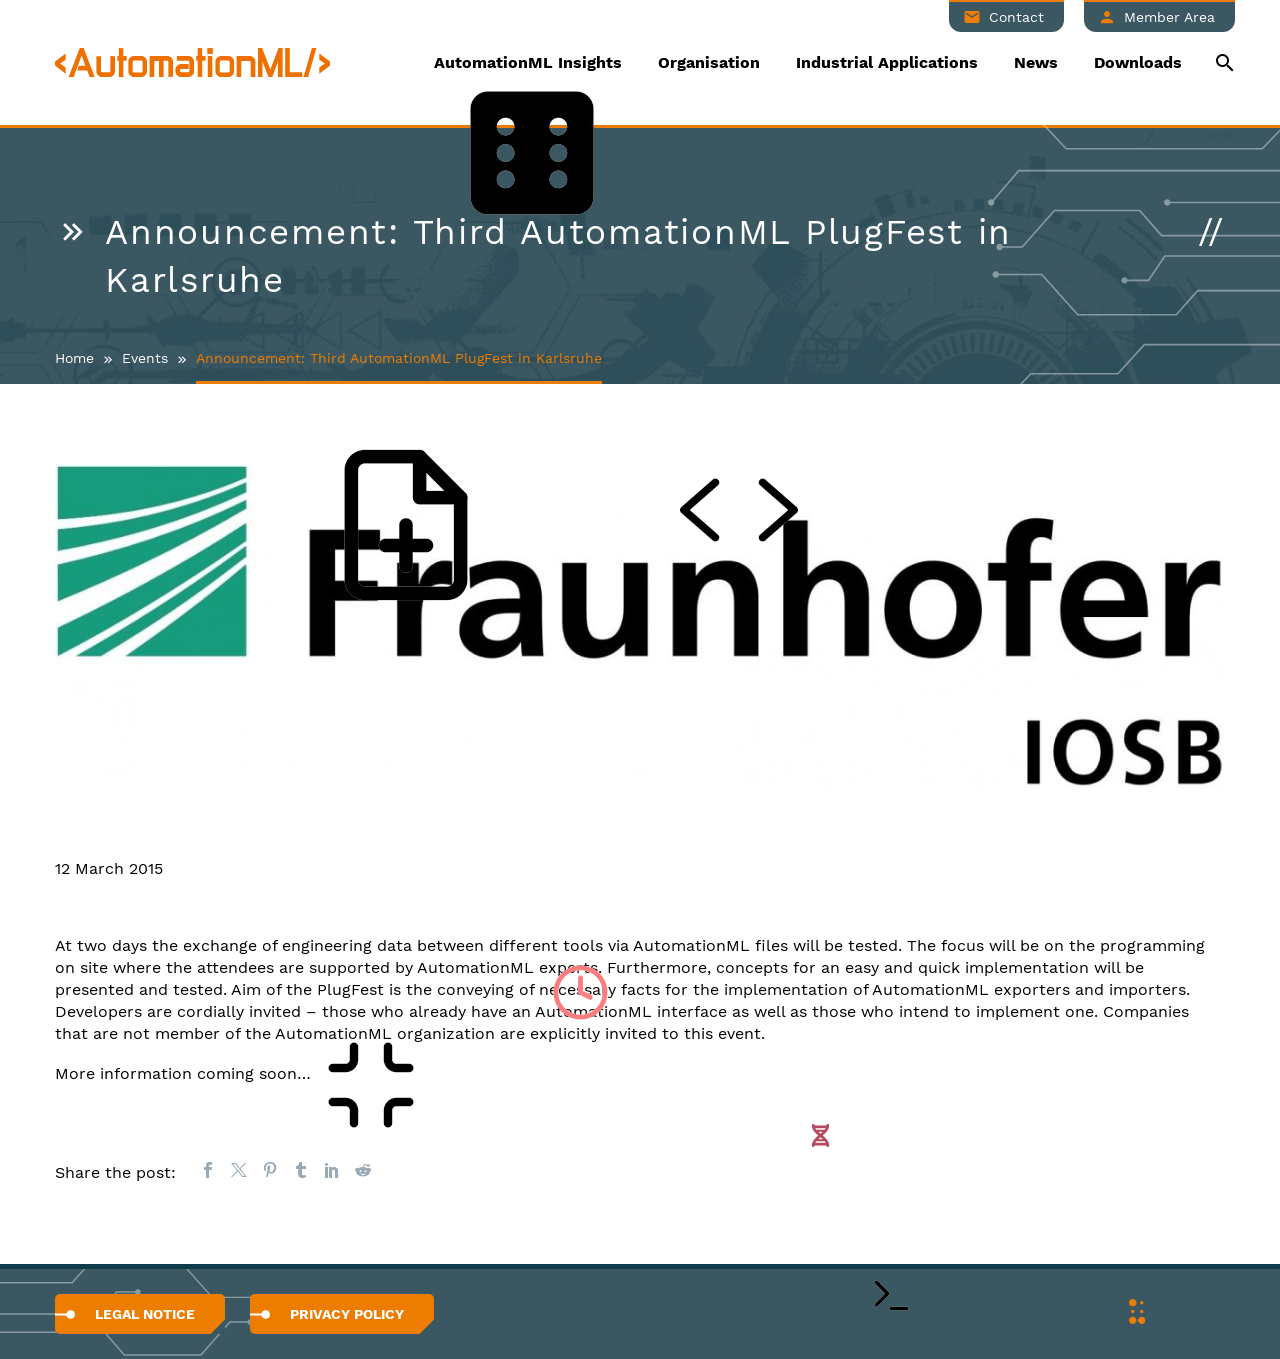 The image size is (1280, 1359). What do you see at coordinates (580, 992) in the screenshot?
I see `view time or clock settings` at bounding box center [580, 992].